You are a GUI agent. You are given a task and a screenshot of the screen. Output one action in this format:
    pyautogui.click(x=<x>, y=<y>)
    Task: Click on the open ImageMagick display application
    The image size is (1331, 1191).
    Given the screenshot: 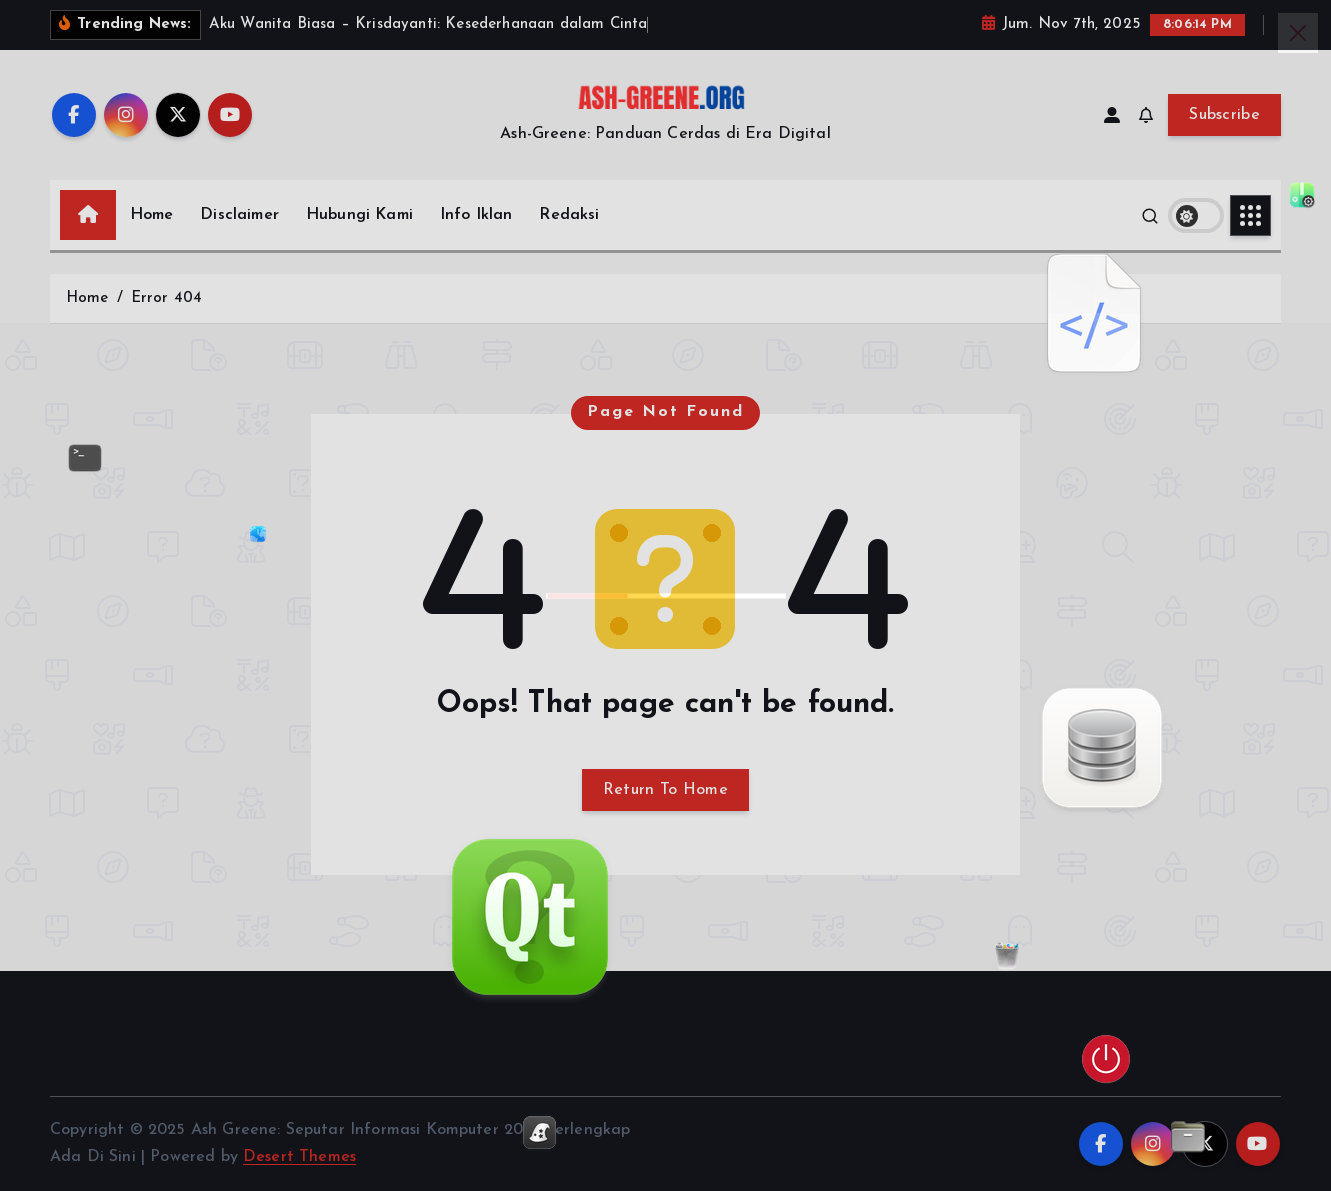 What is the action you would take?
    pyautogui.click(x=539, y=1132)
    